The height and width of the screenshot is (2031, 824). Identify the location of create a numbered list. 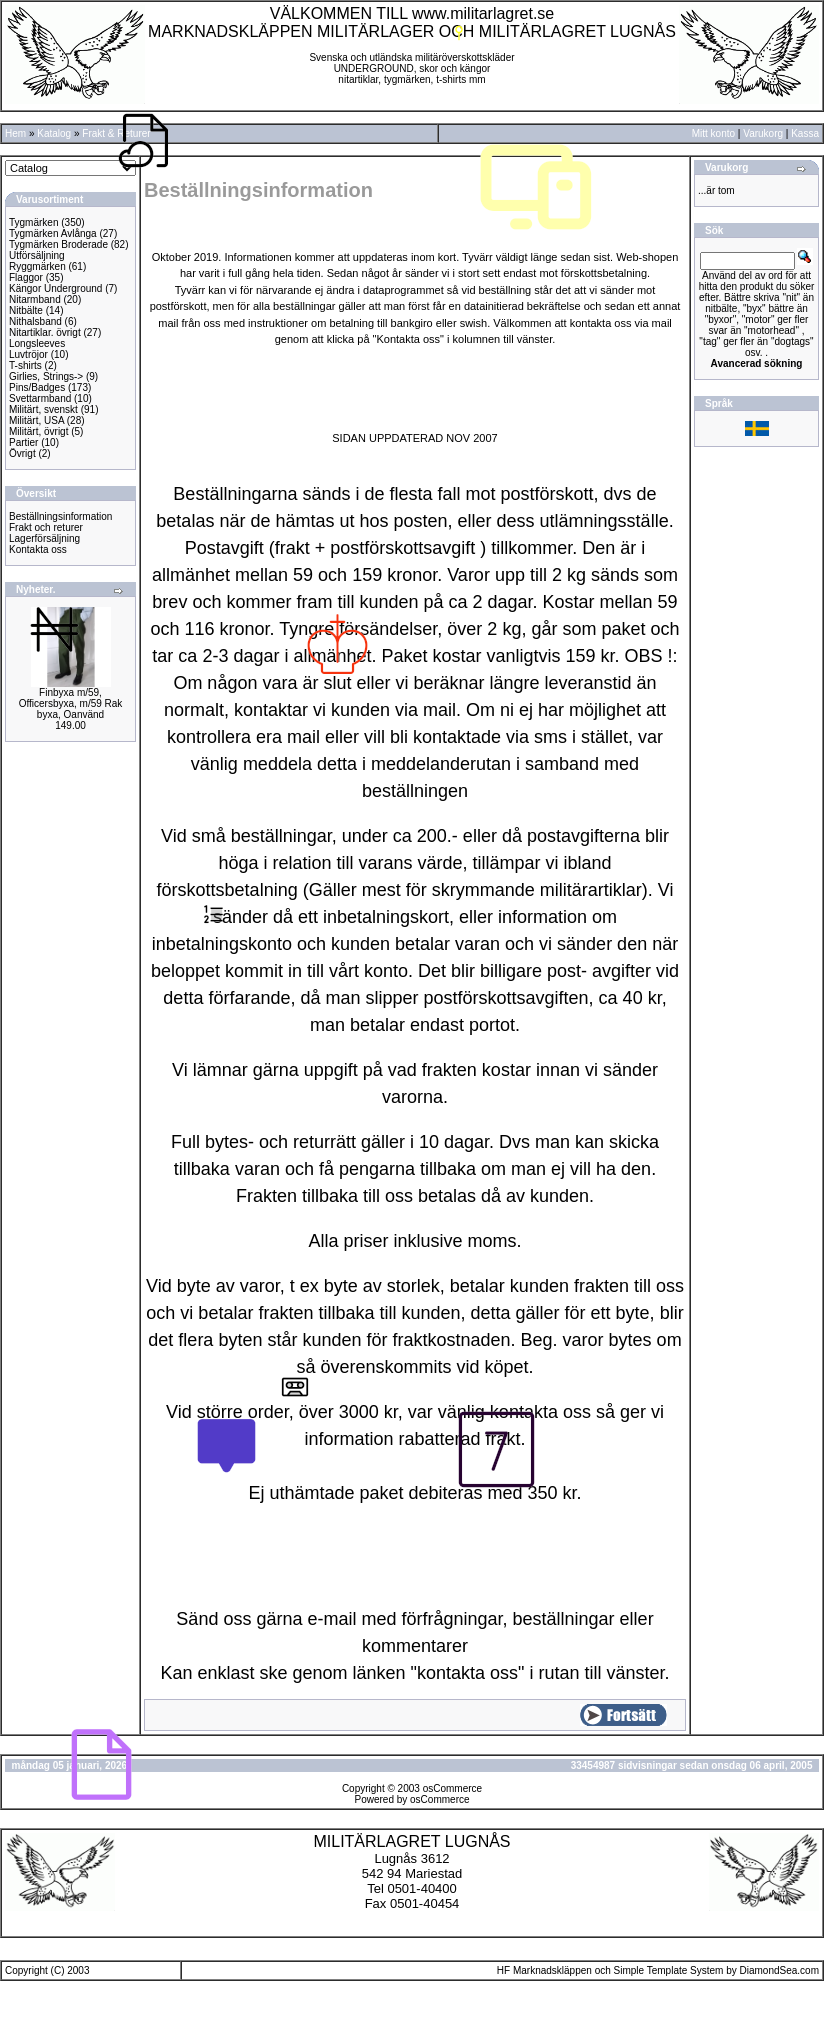
(213, 914).